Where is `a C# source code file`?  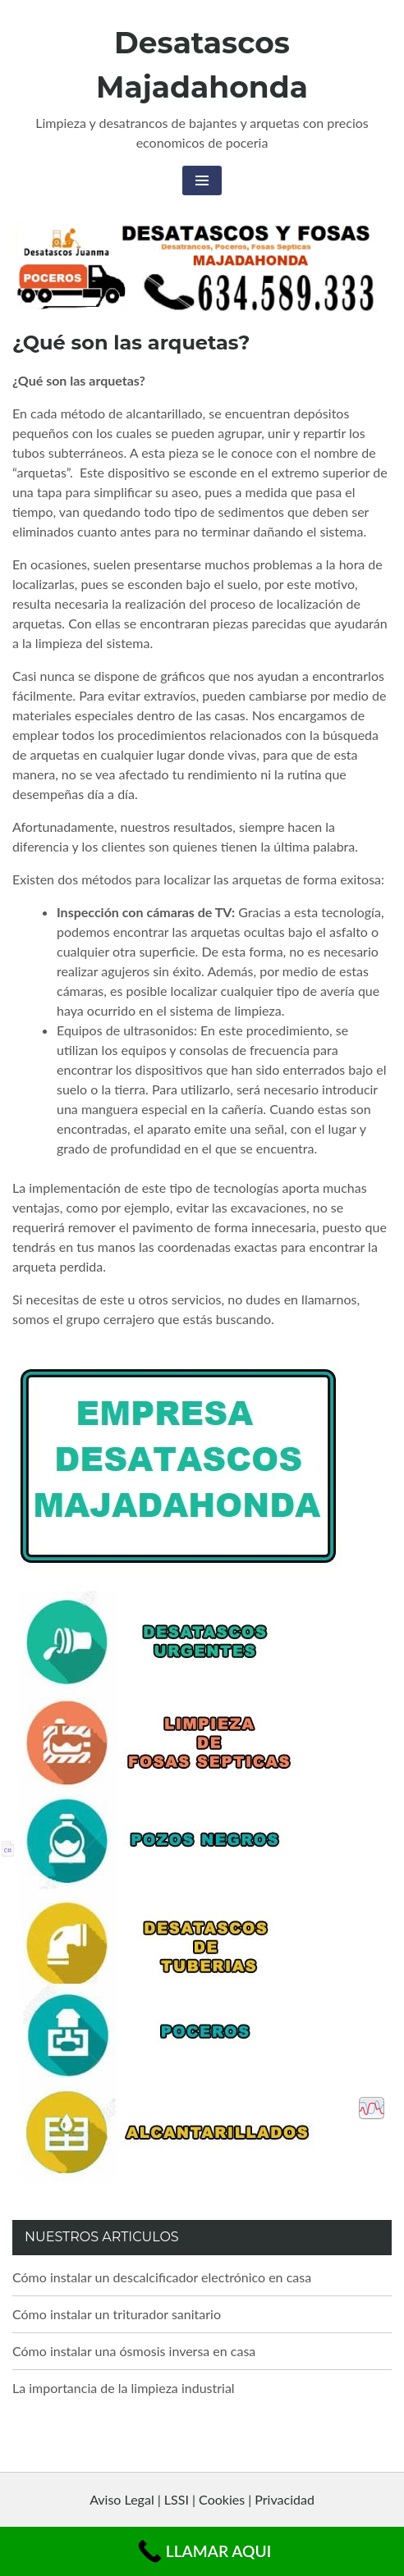 a C# source code file is located at coordinates (7, 1848).